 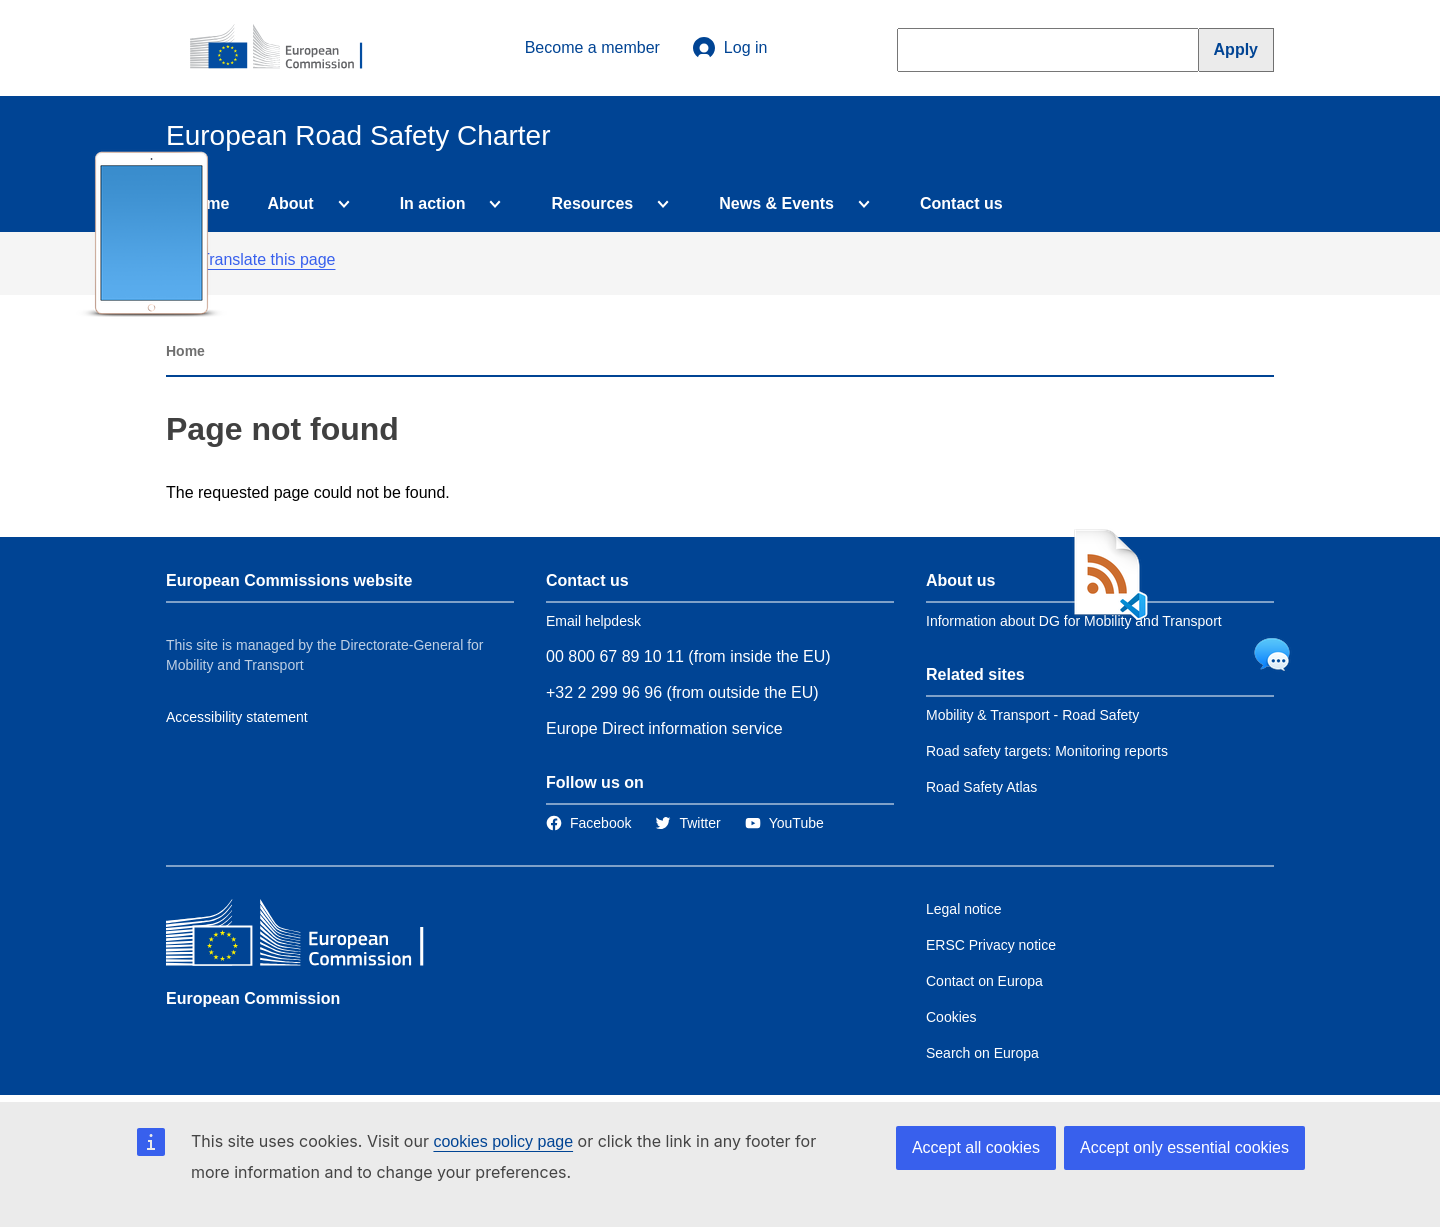 What do you see at coordinates (151, 234) in the screenshot?
I see `iPad device connected to this computer` at bounding box center [151, 234].